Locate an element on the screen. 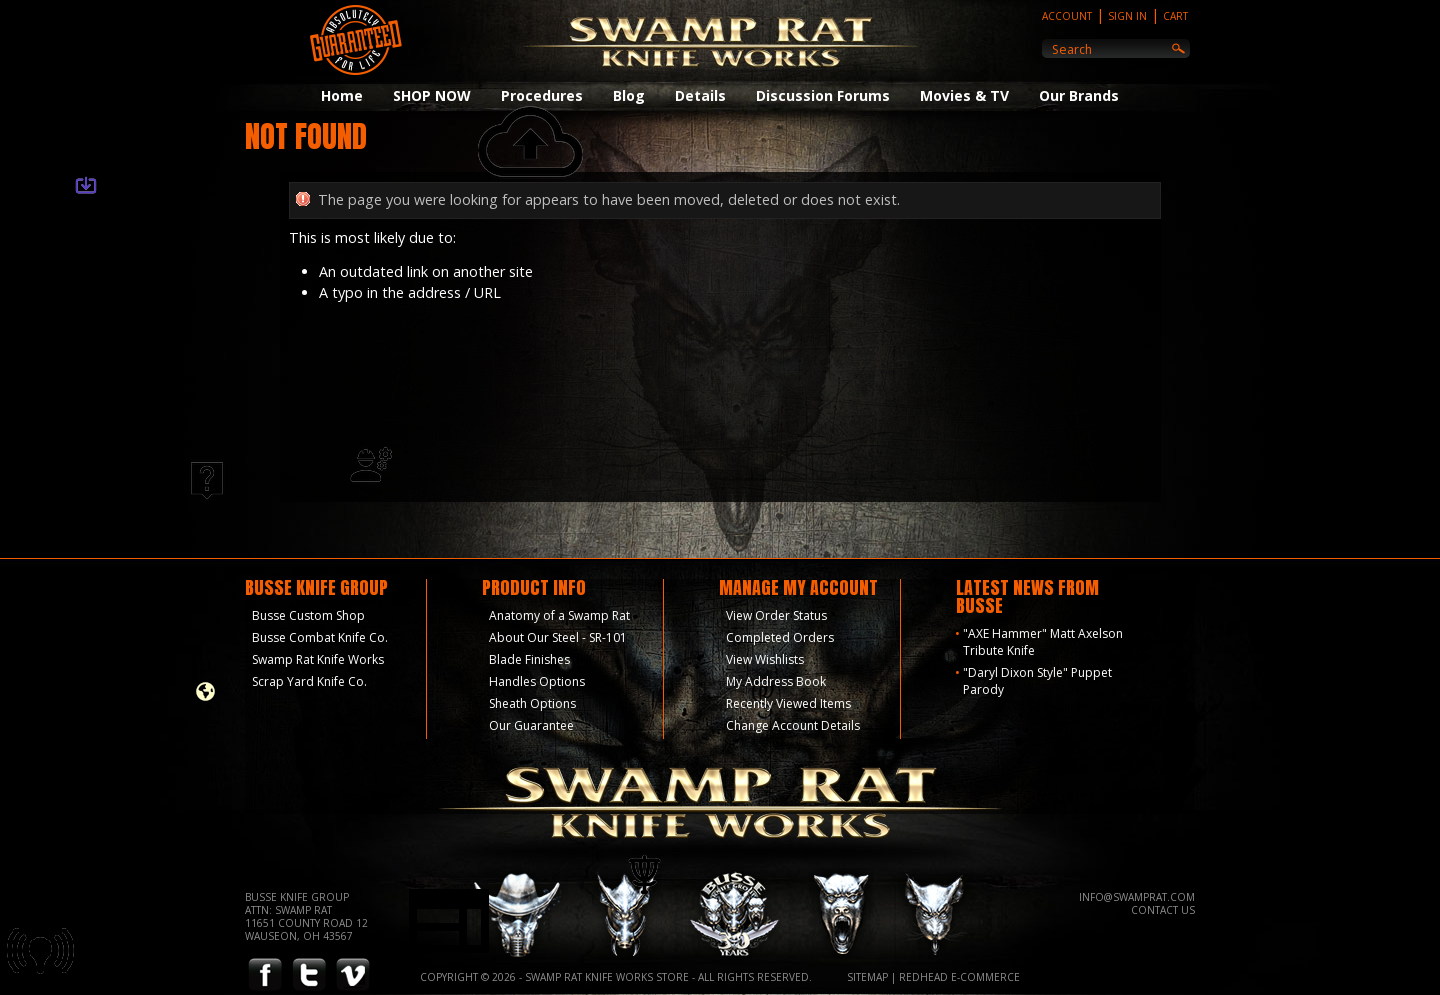 The image size is (1440, 995). import a file or data into the app is located at coordinates (86, 186).